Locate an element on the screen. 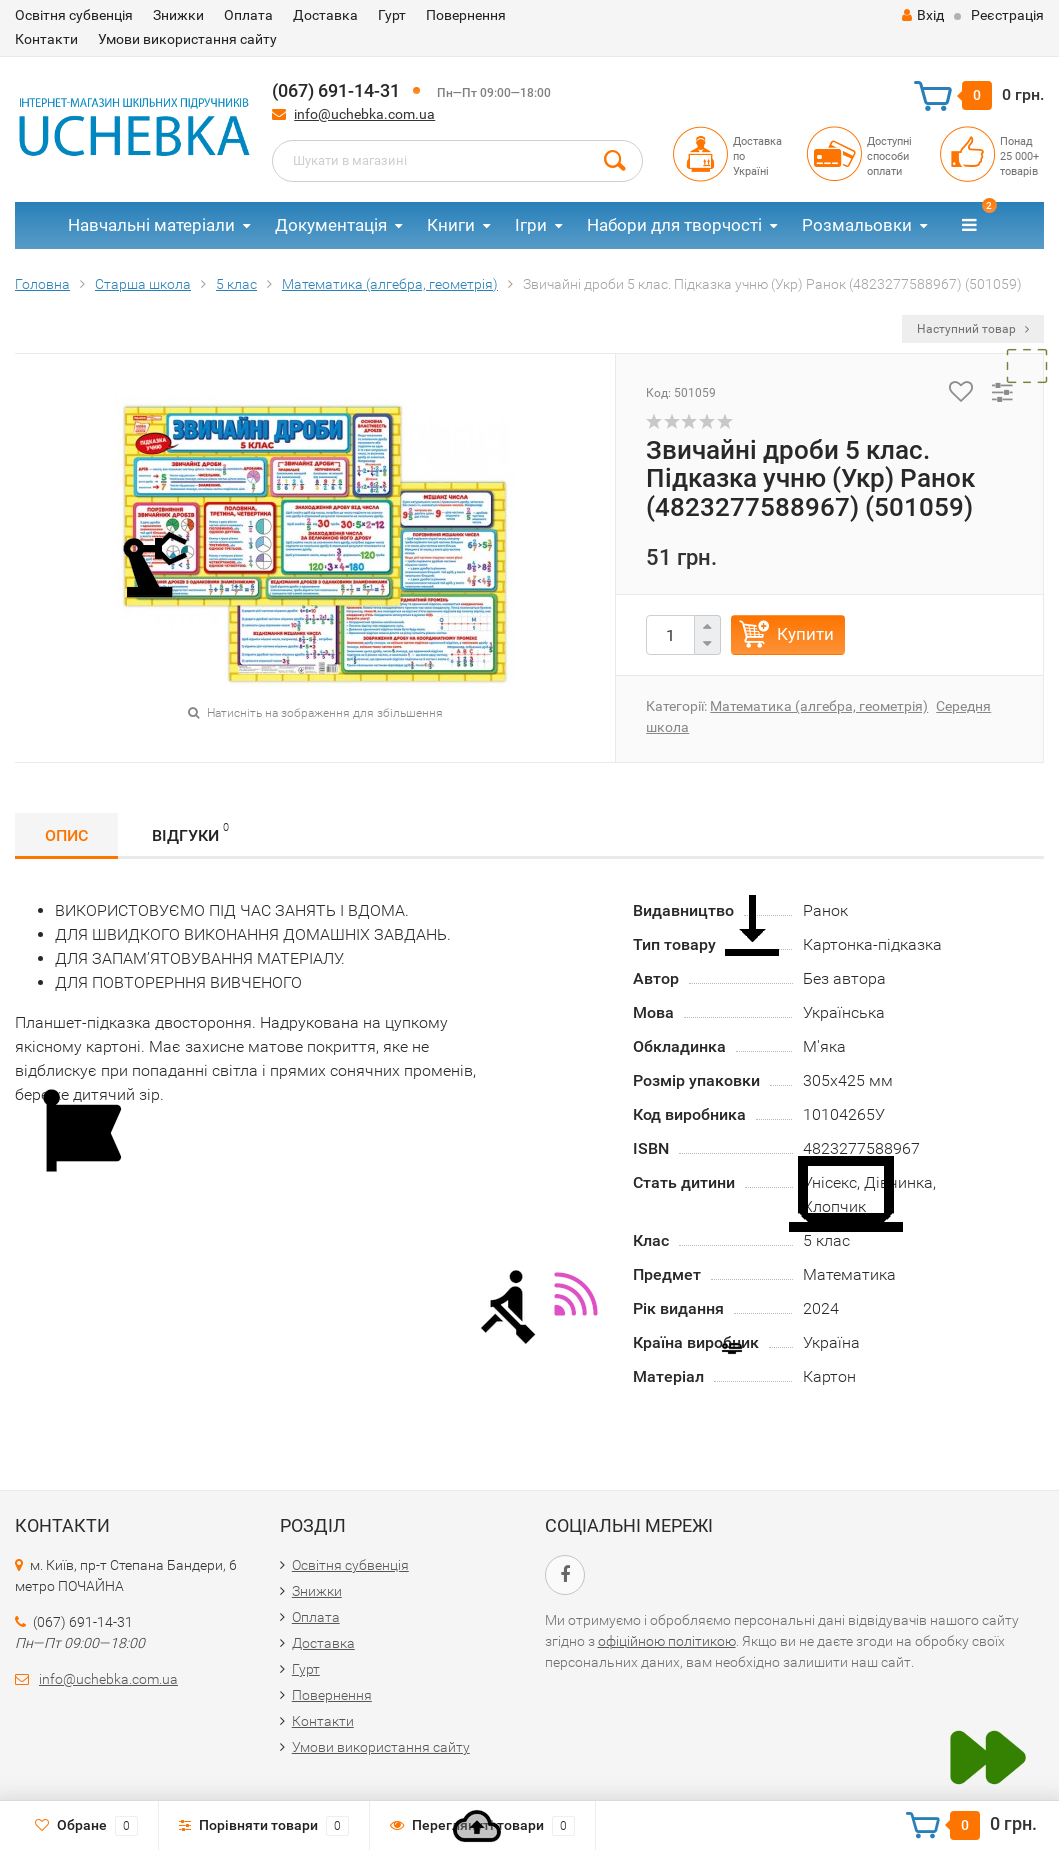  Font Awesome brand logo is located at coordinates (82, 1130).